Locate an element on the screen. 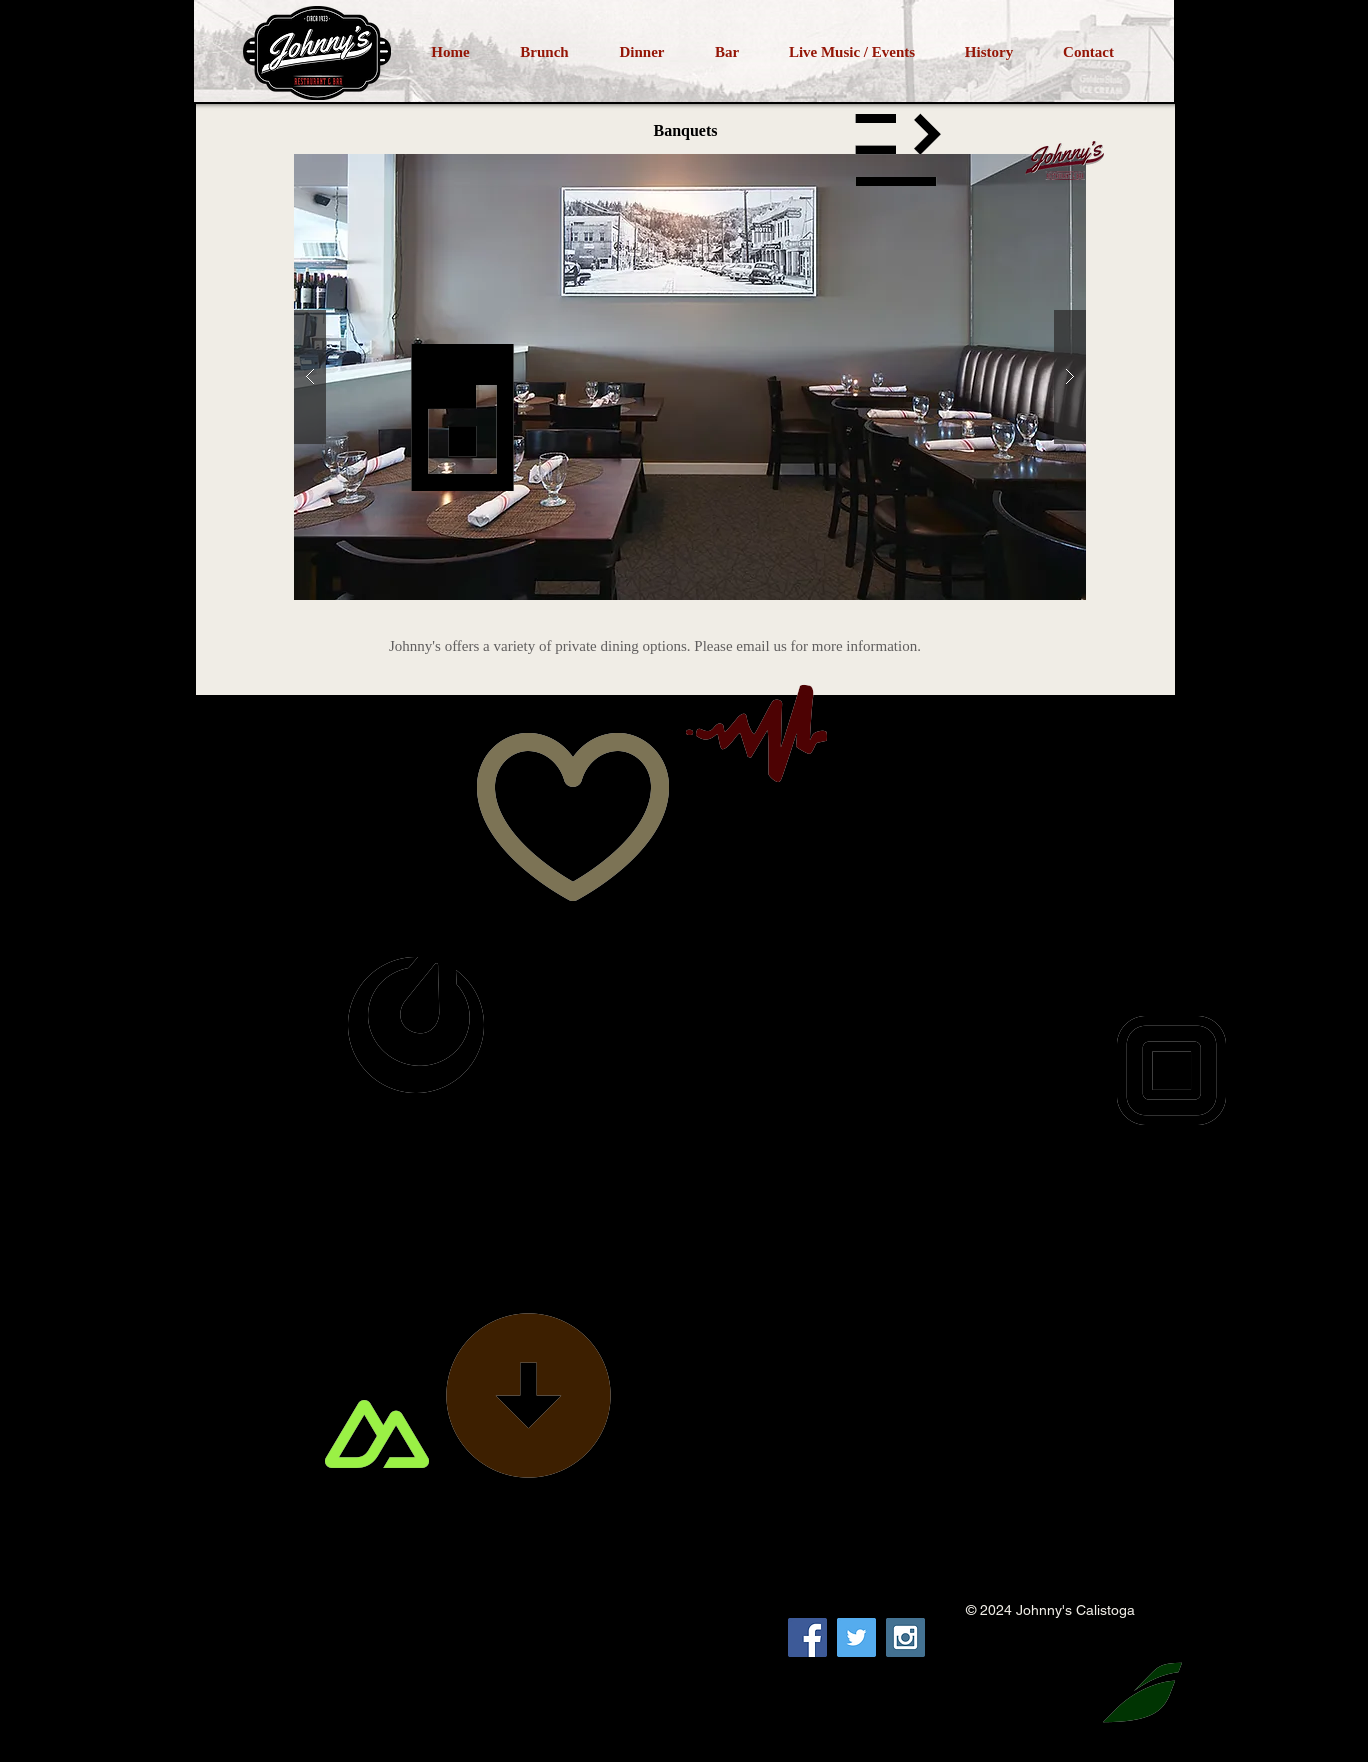 The height and width of the screenshot is (1762, 1368). download file or content is located at coordinates (528, 1395).